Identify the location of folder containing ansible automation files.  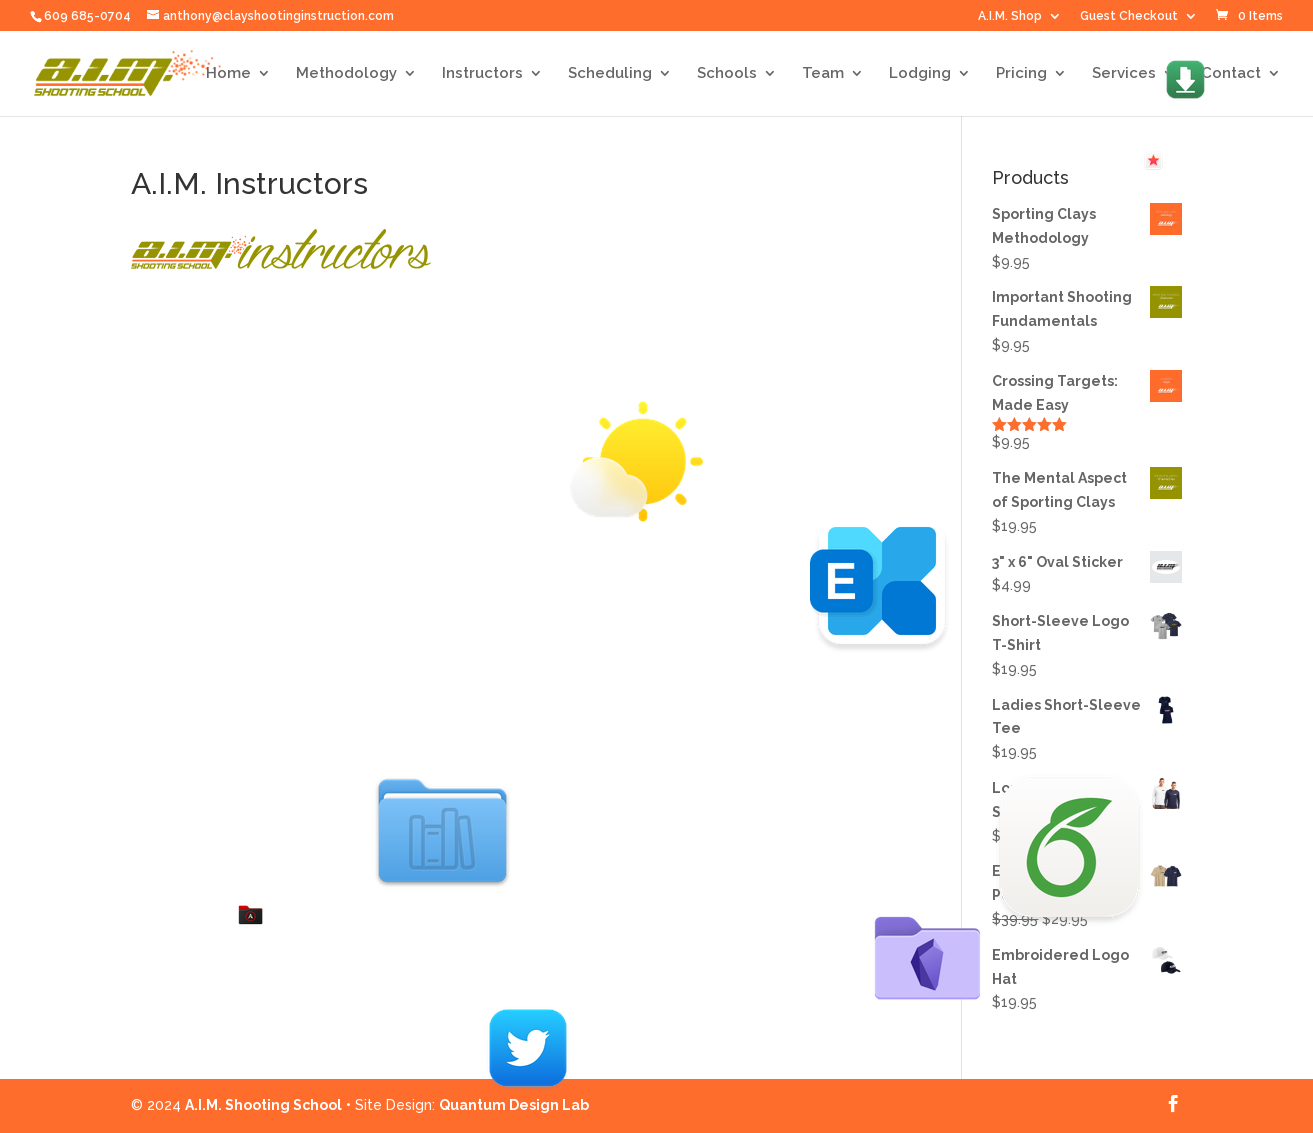
(250, 915).